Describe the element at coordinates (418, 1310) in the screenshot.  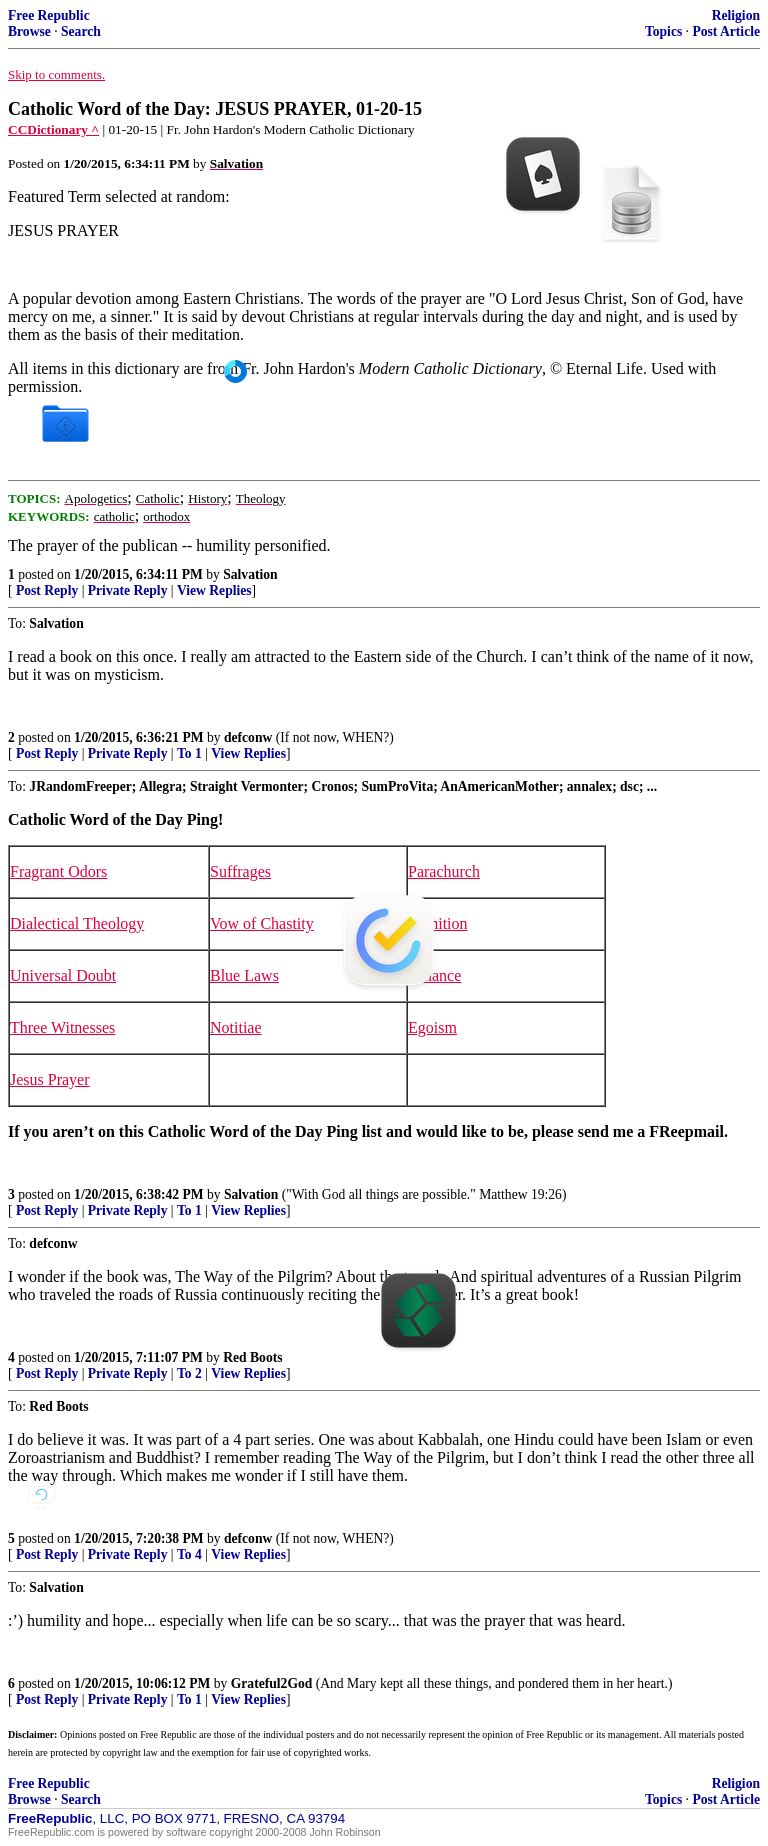
I see `open cachyos pi application` at that location.